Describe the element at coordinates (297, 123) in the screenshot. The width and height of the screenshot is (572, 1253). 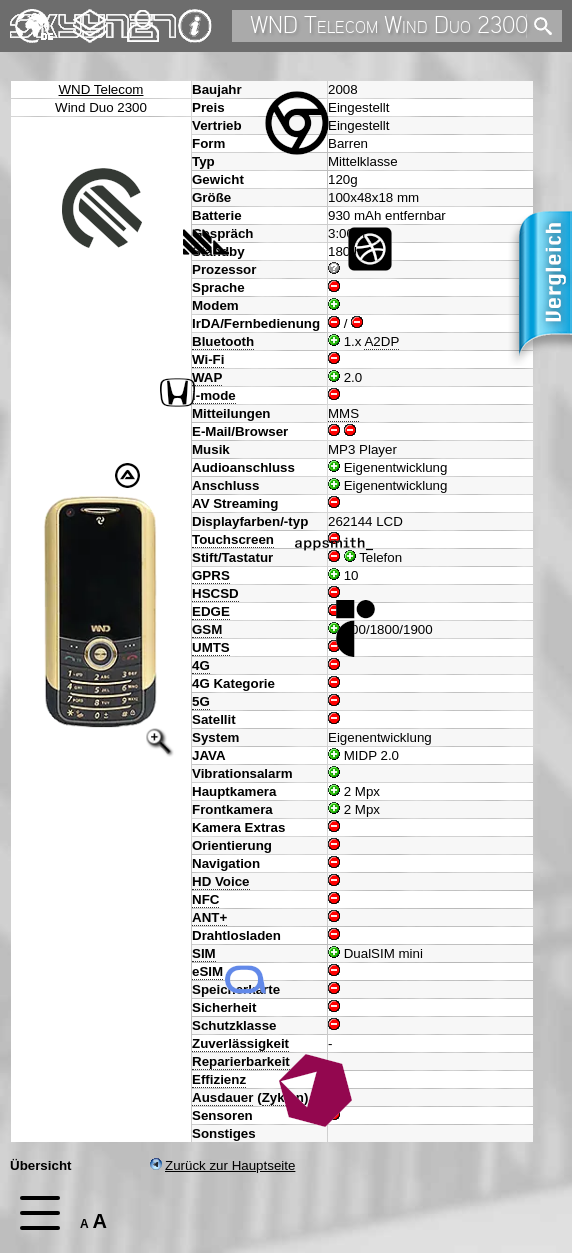
I see `open Google Chrome browser` at that location.